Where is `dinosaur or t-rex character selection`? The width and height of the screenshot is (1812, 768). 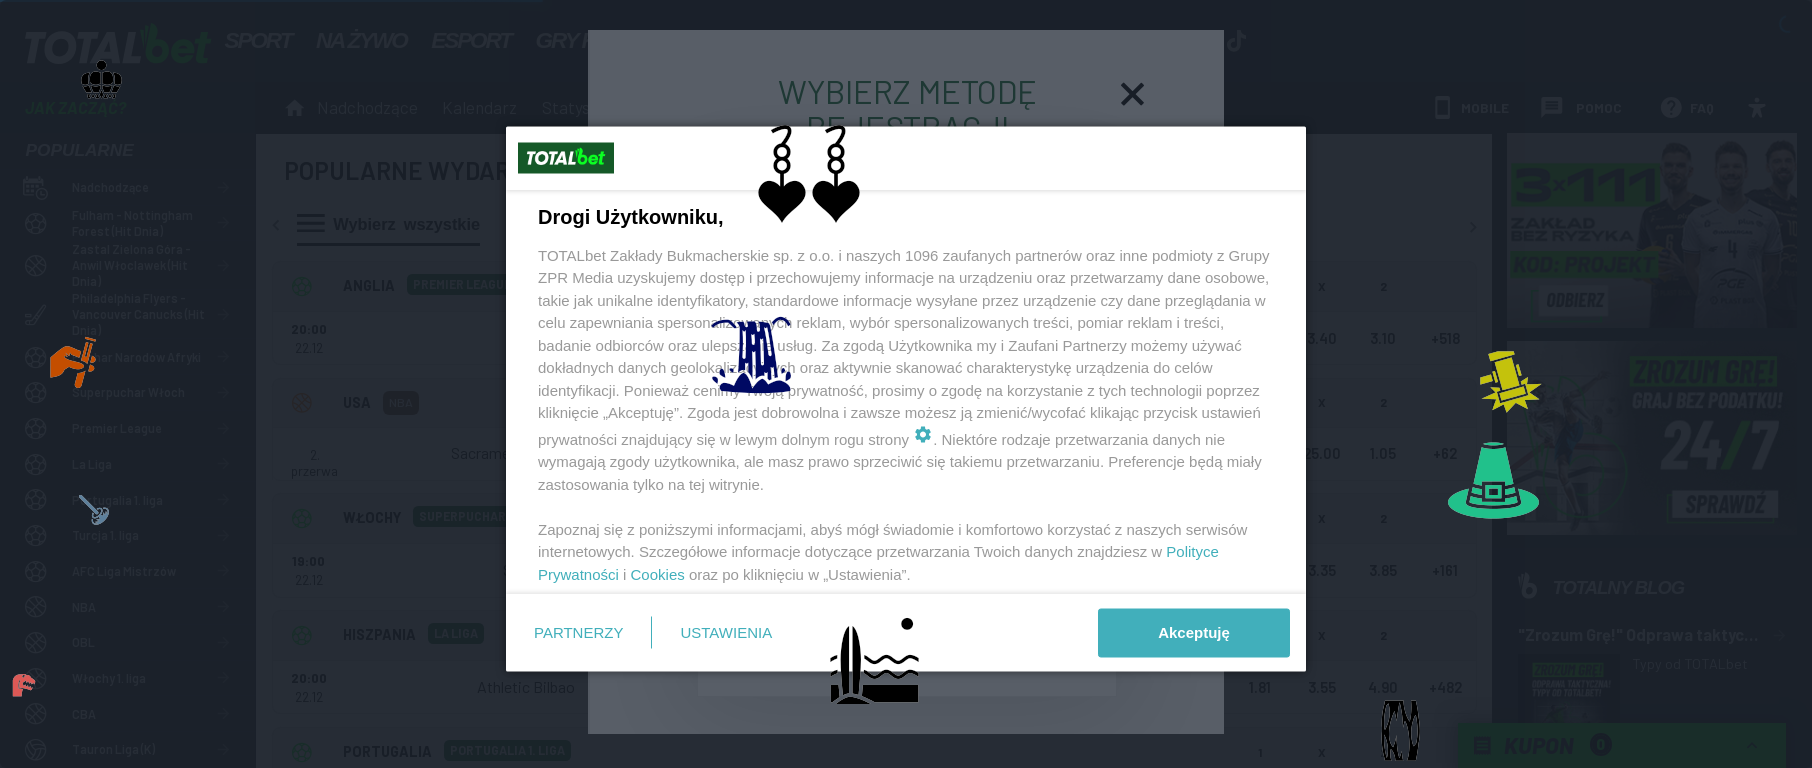
dinosaur or t-rex character selection is located at coordinates (24, 685).